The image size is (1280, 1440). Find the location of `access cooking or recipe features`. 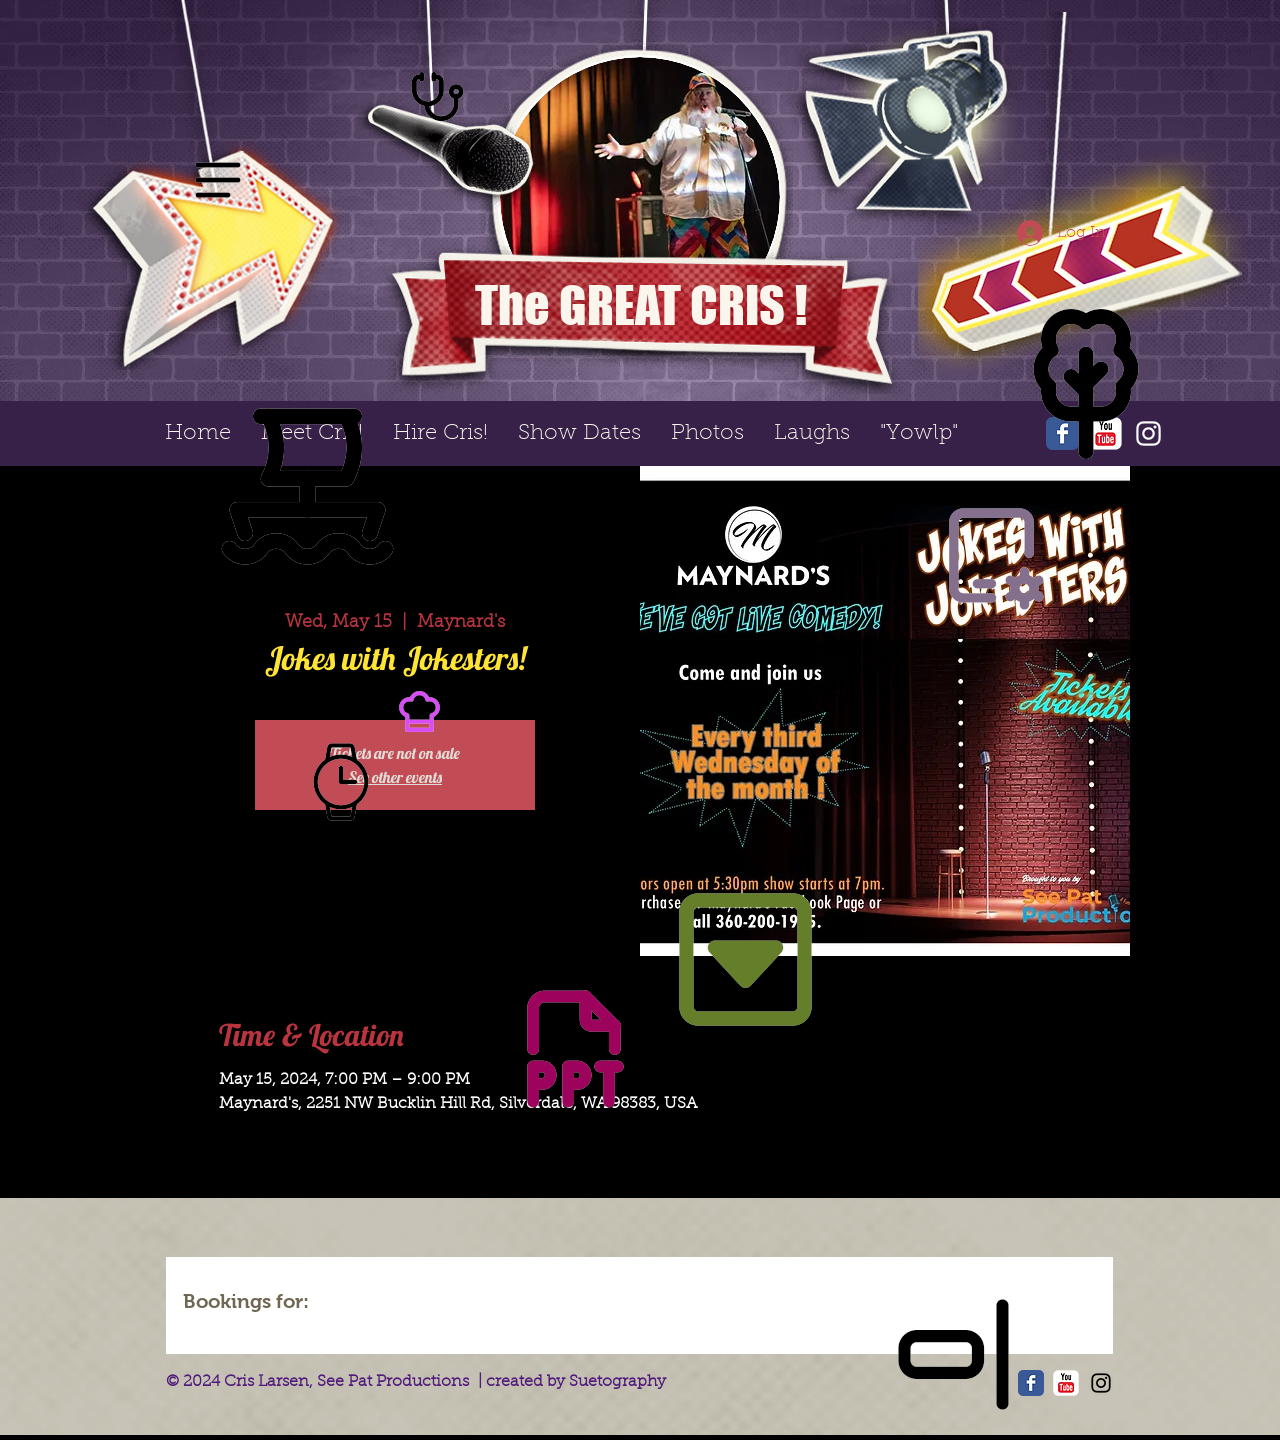

access cooking or recipe features is located at coordinates (419, 711).